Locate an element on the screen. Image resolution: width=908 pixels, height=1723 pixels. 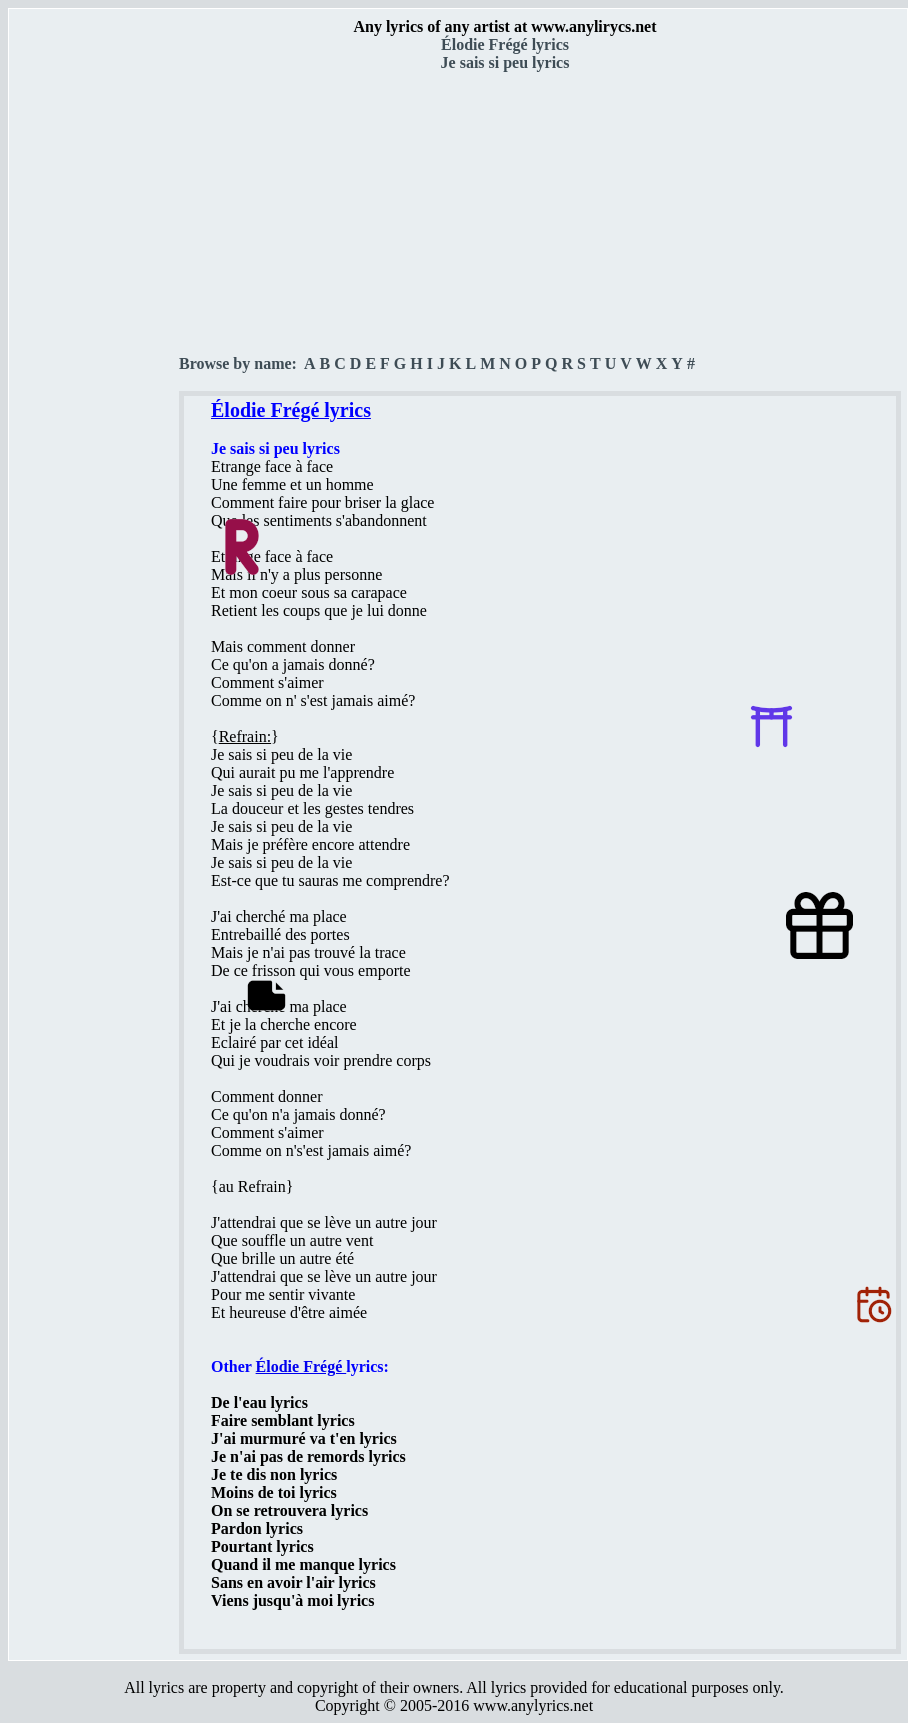
view document in landscape orientation is located at coordinates (266, 995).